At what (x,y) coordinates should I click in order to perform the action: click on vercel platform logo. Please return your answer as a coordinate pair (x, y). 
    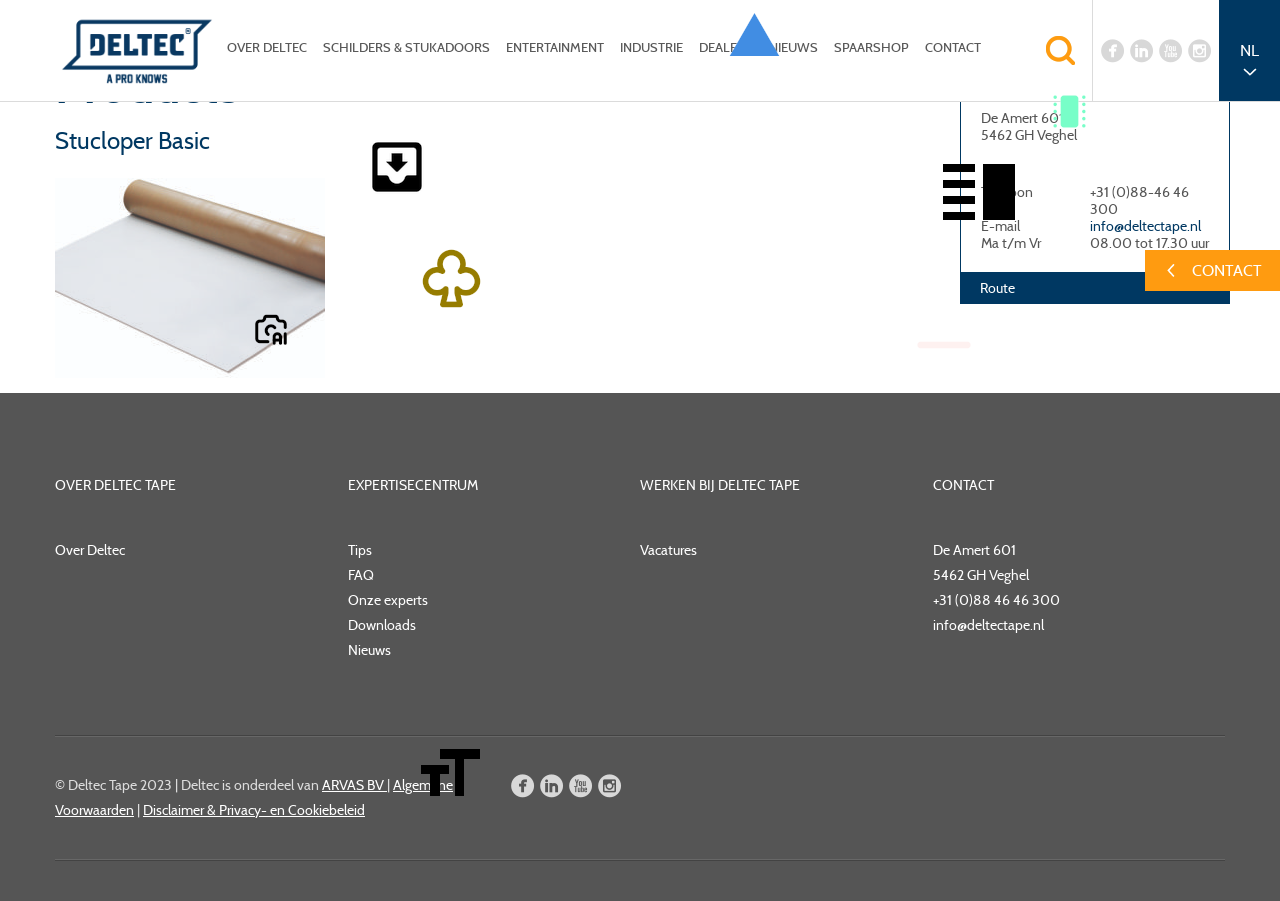
    Looking at the image, I should click on (754, 34).